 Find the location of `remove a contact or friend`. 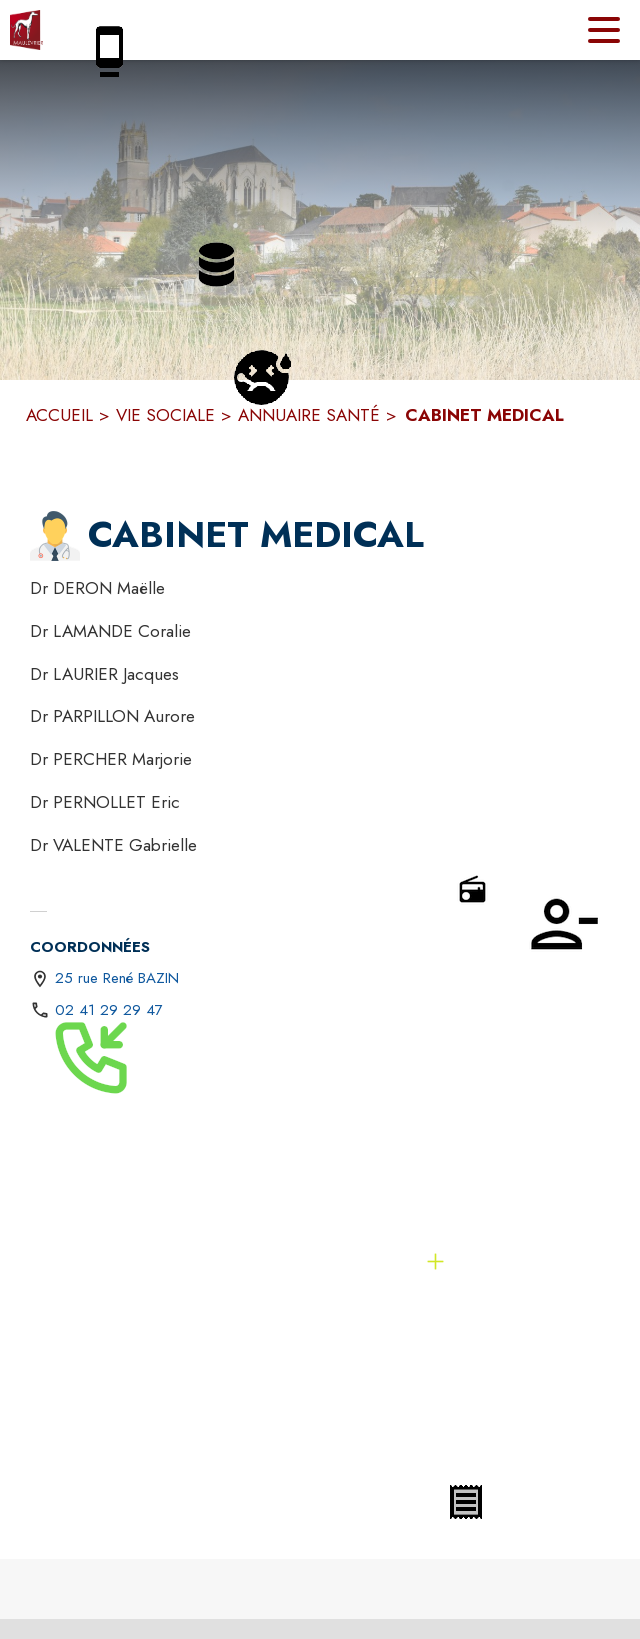

remove a contact or friend is located at coordinates (563, 924).